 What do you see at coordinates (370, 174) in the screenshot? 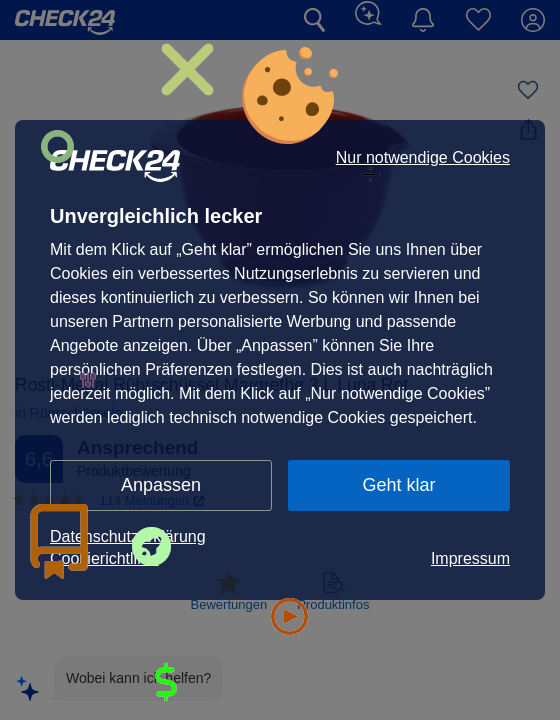
I see `perform division calculation` at bounding box center [370, 174].